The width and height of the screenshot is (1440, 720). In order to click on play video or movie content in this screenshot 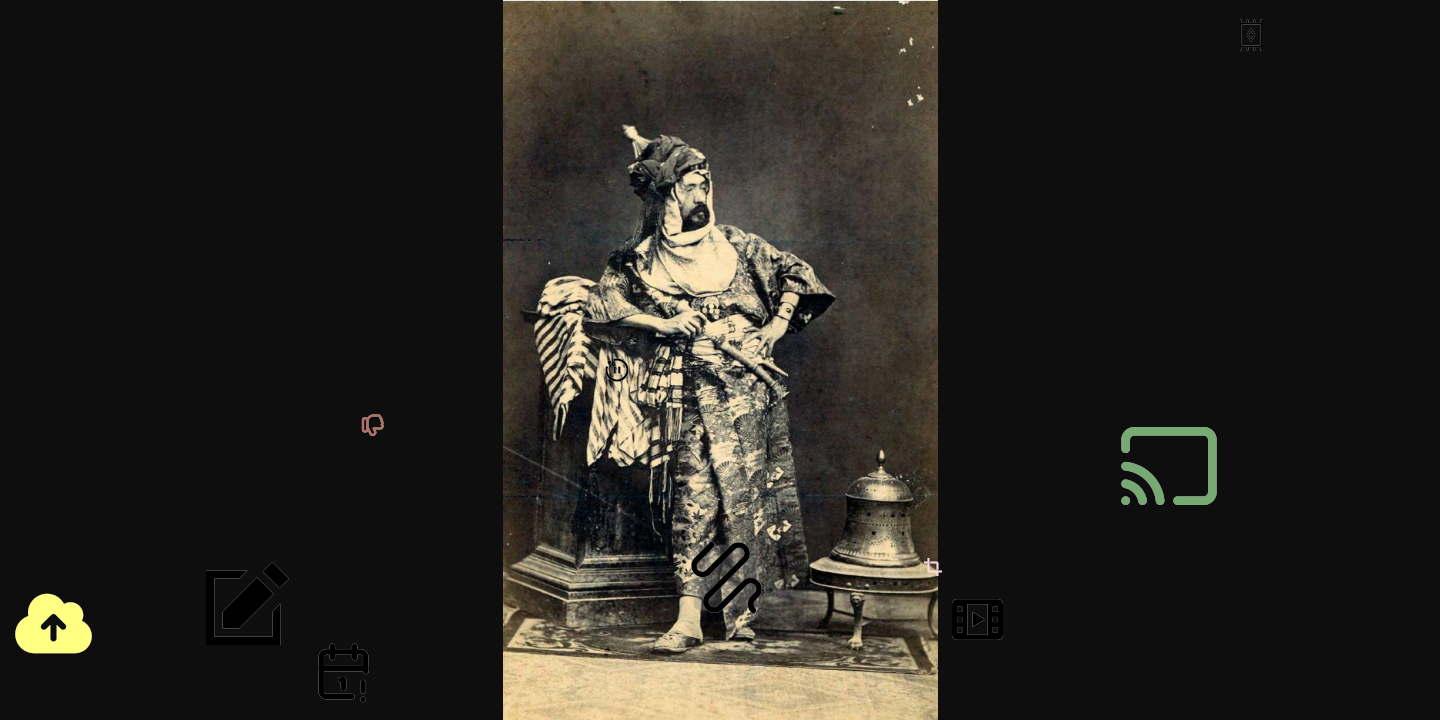, I will do `click(977, 619)`.